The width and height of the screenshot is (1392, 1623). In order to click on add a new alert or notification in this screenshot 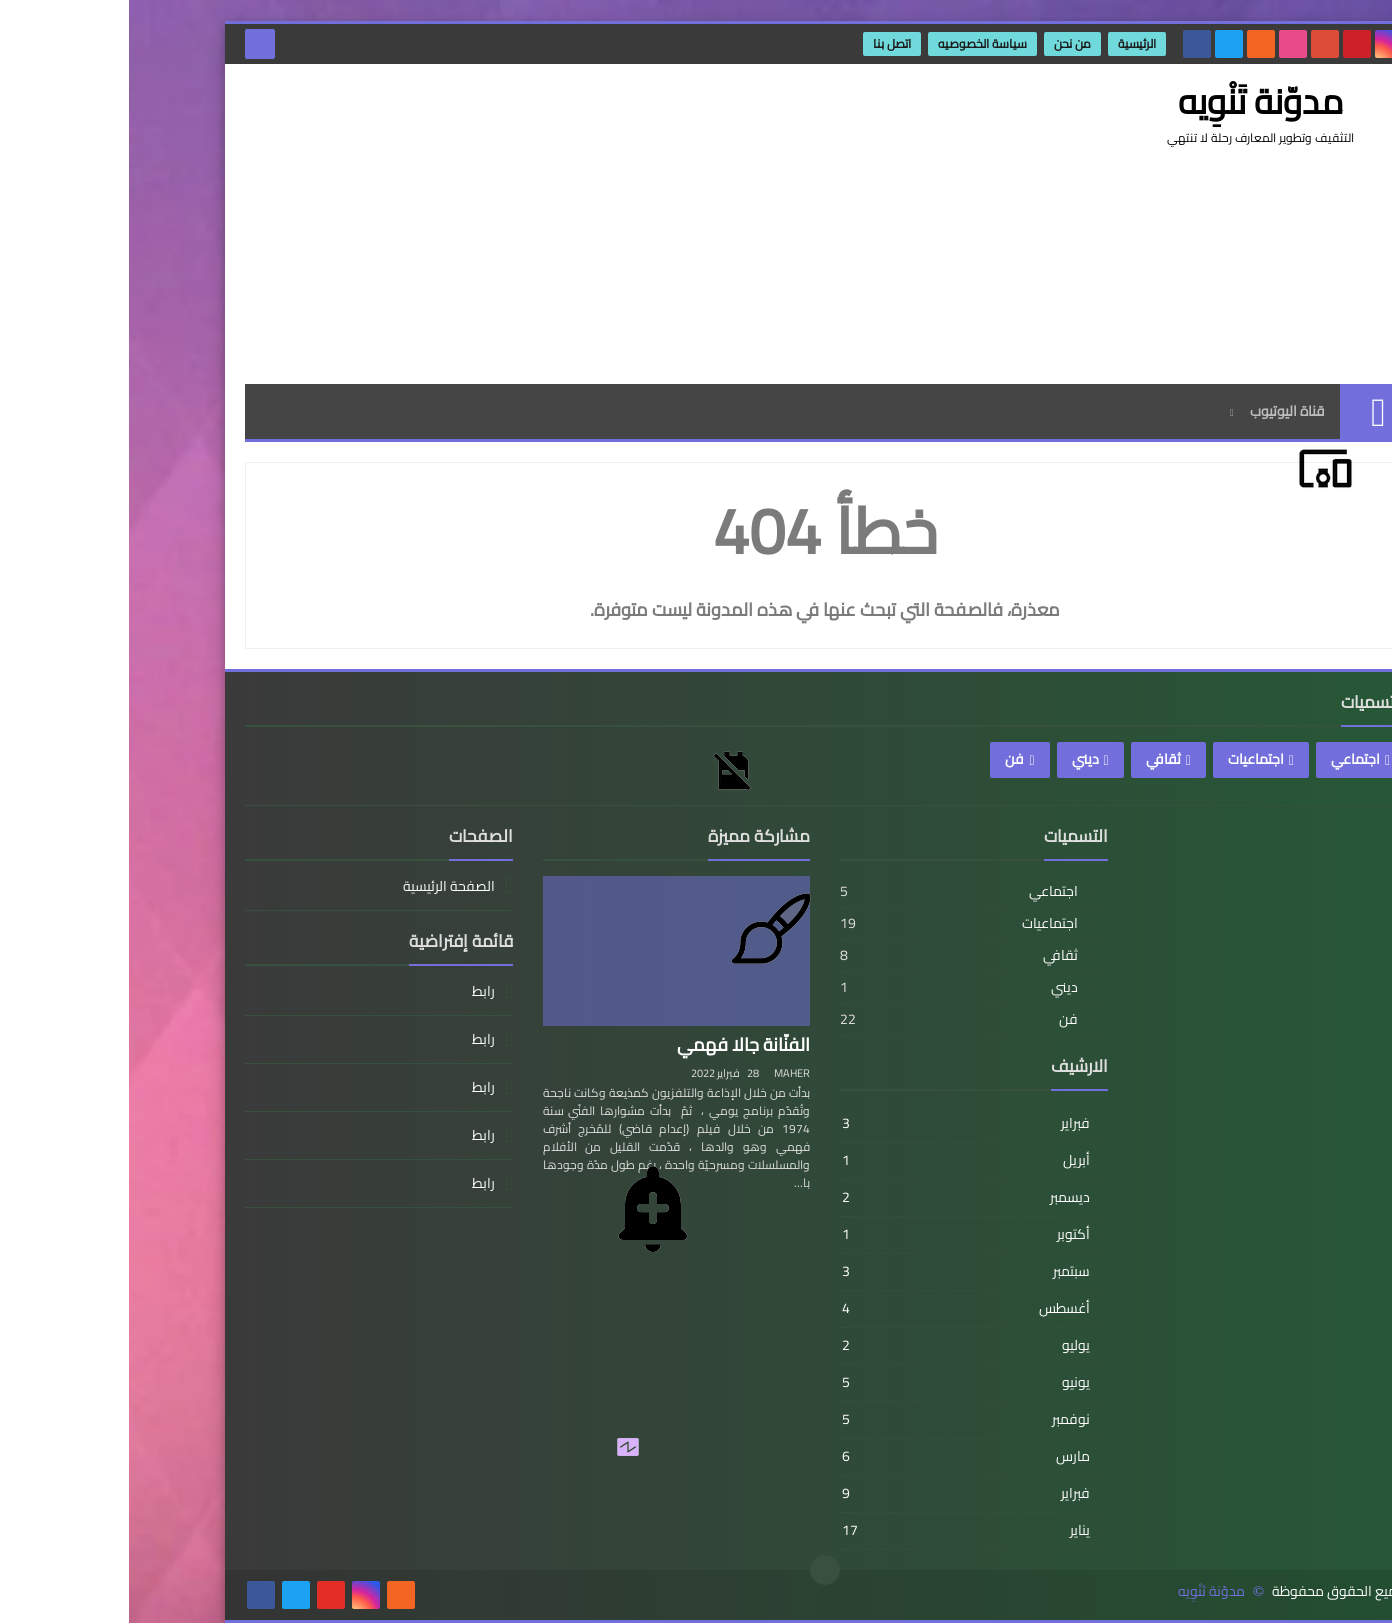, I will do `click(653, 1208)`.